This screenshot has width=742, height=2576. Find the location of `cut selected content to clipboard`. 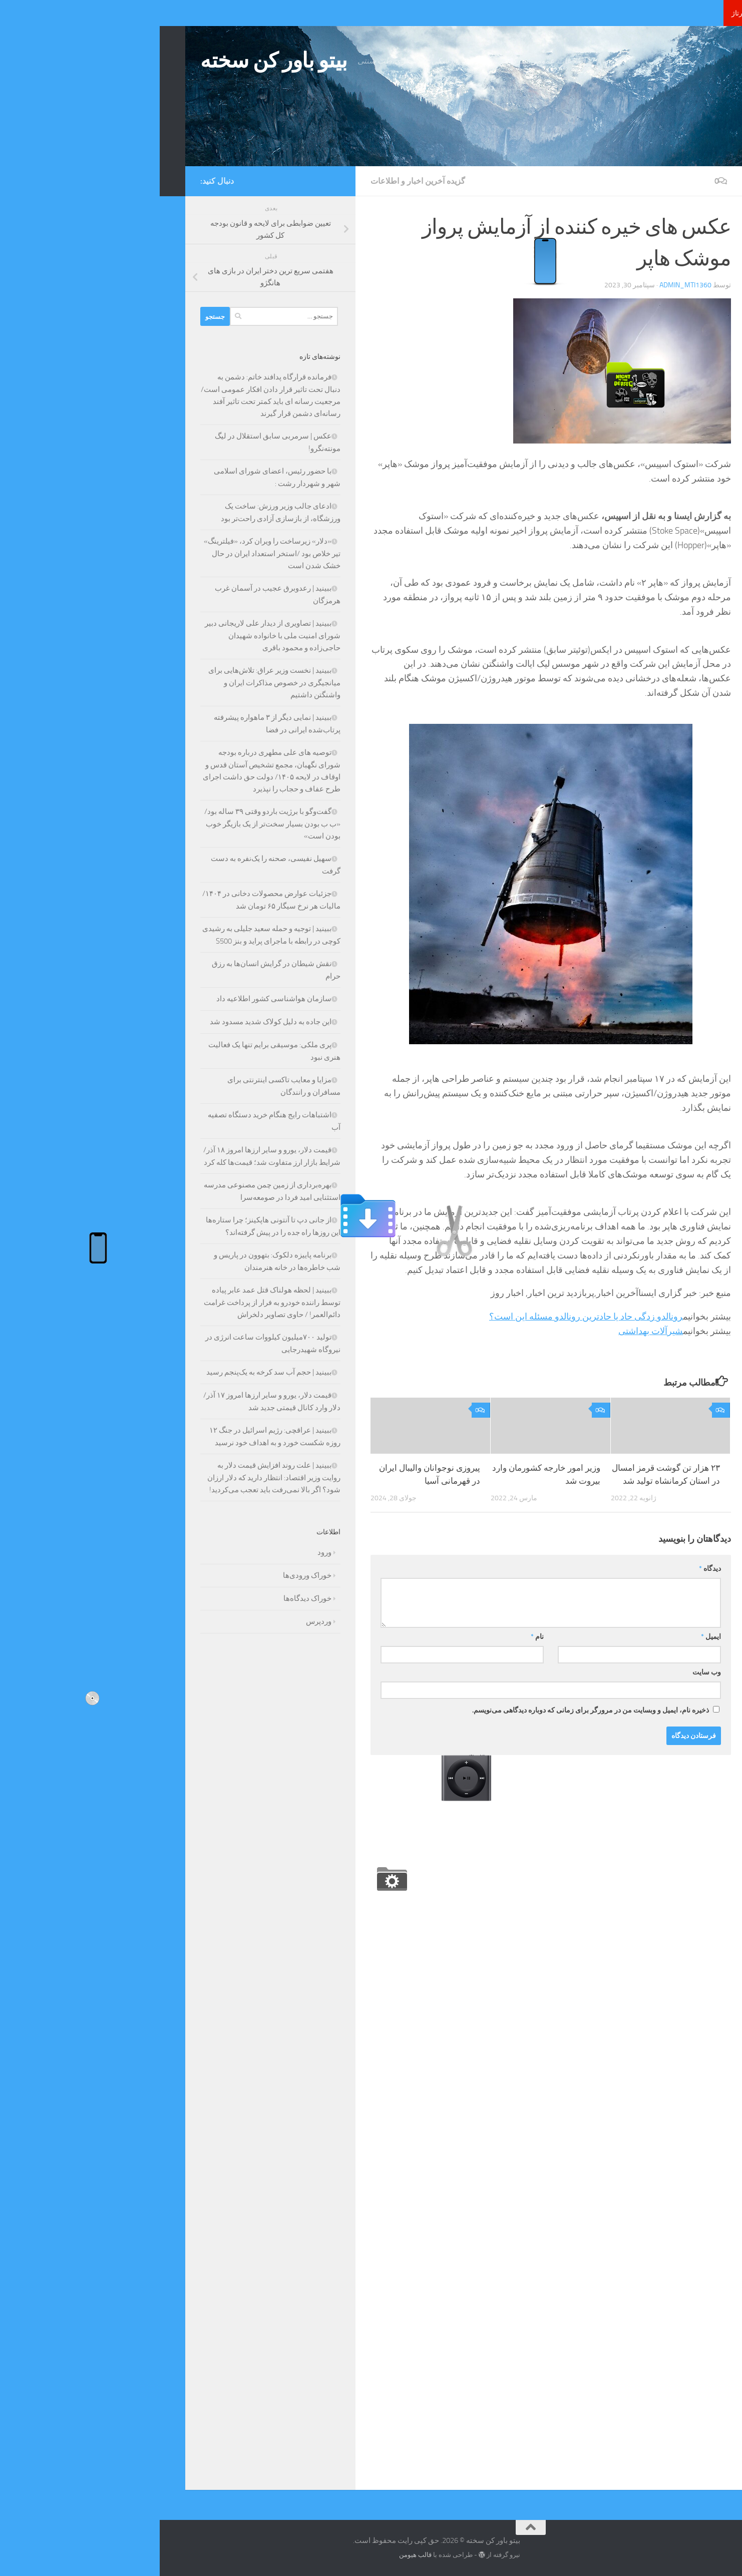

cut selected content to clipboard is located at coordinates (454, 1230).